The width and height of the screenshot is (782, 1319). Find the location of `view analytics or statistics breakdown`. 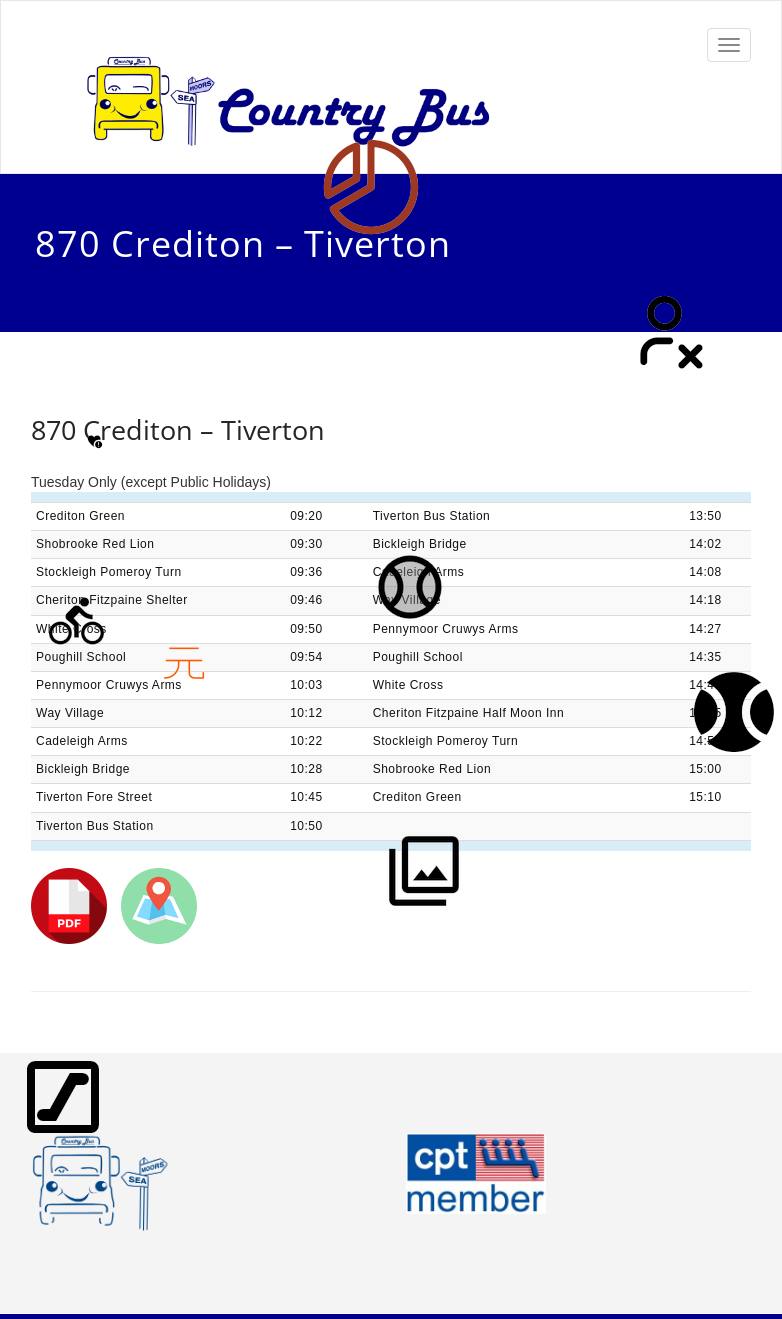

view analytics or statistics breakdown is located at coordinates (371, 187).